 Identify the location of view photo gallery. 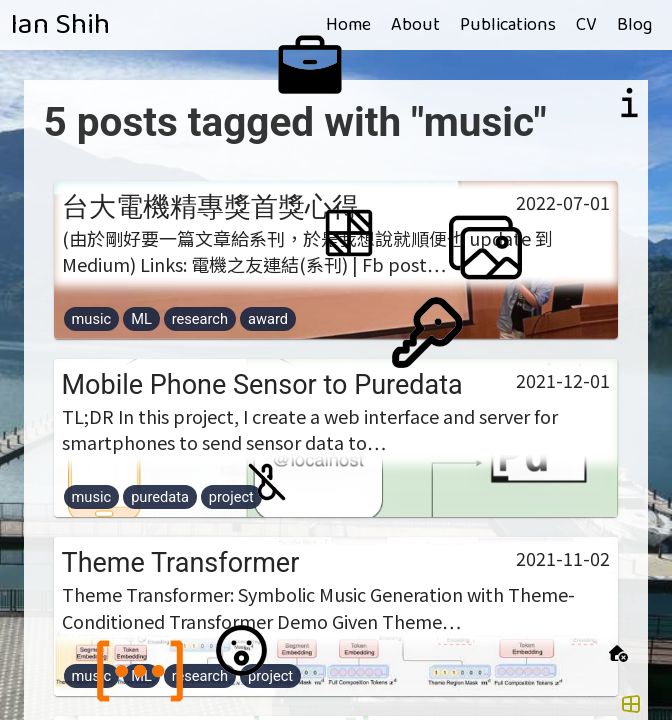
(485, 247).